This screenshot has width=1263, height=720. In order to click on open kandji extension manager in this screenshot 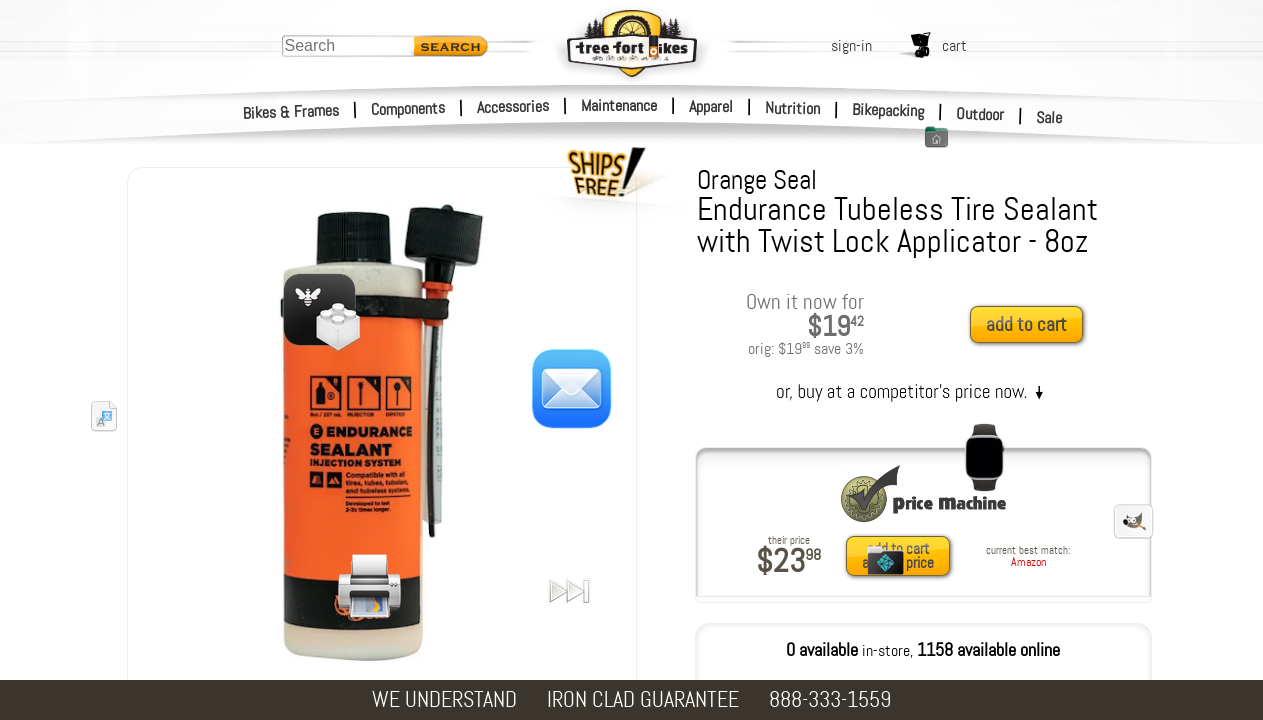, I will do `click(319, 309)`.